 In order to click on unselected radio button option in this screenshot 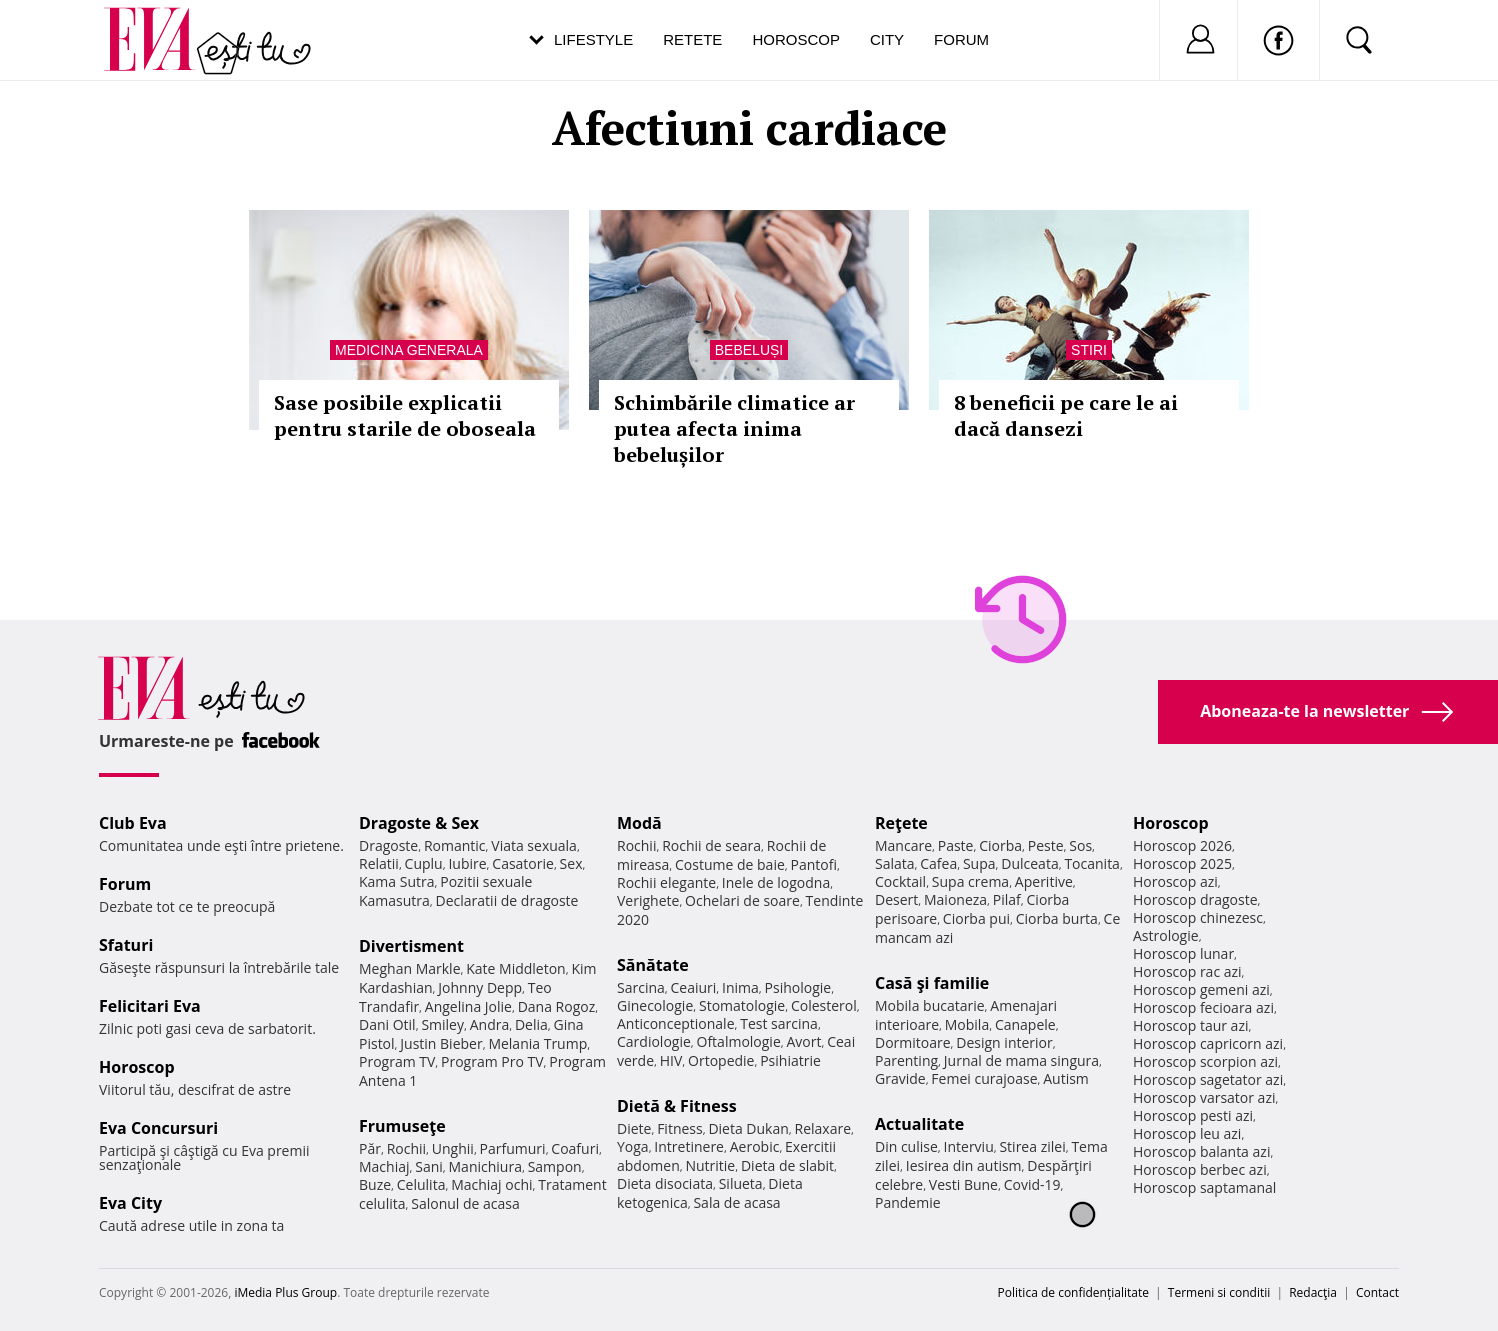, I will do `click(1082, 1214)`.